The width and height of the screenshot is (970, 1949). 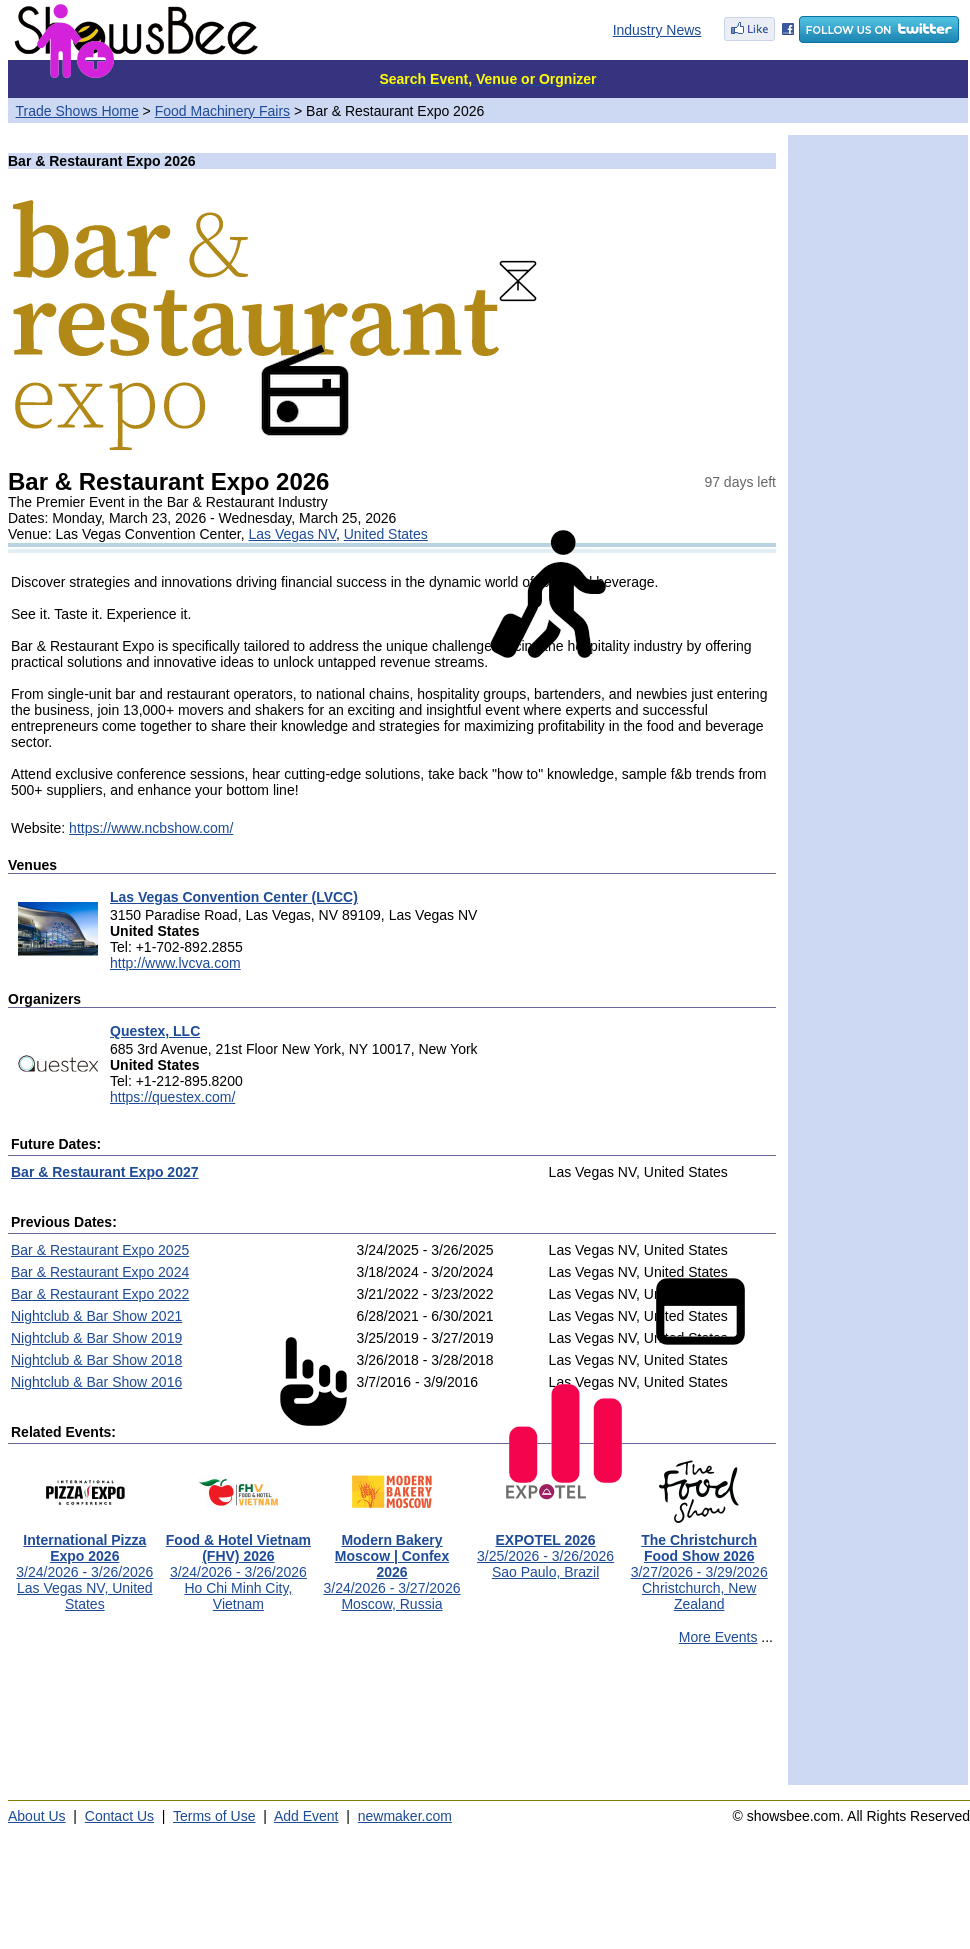 I want to click on view analytics or statistics, so click(x=565, y=1433).